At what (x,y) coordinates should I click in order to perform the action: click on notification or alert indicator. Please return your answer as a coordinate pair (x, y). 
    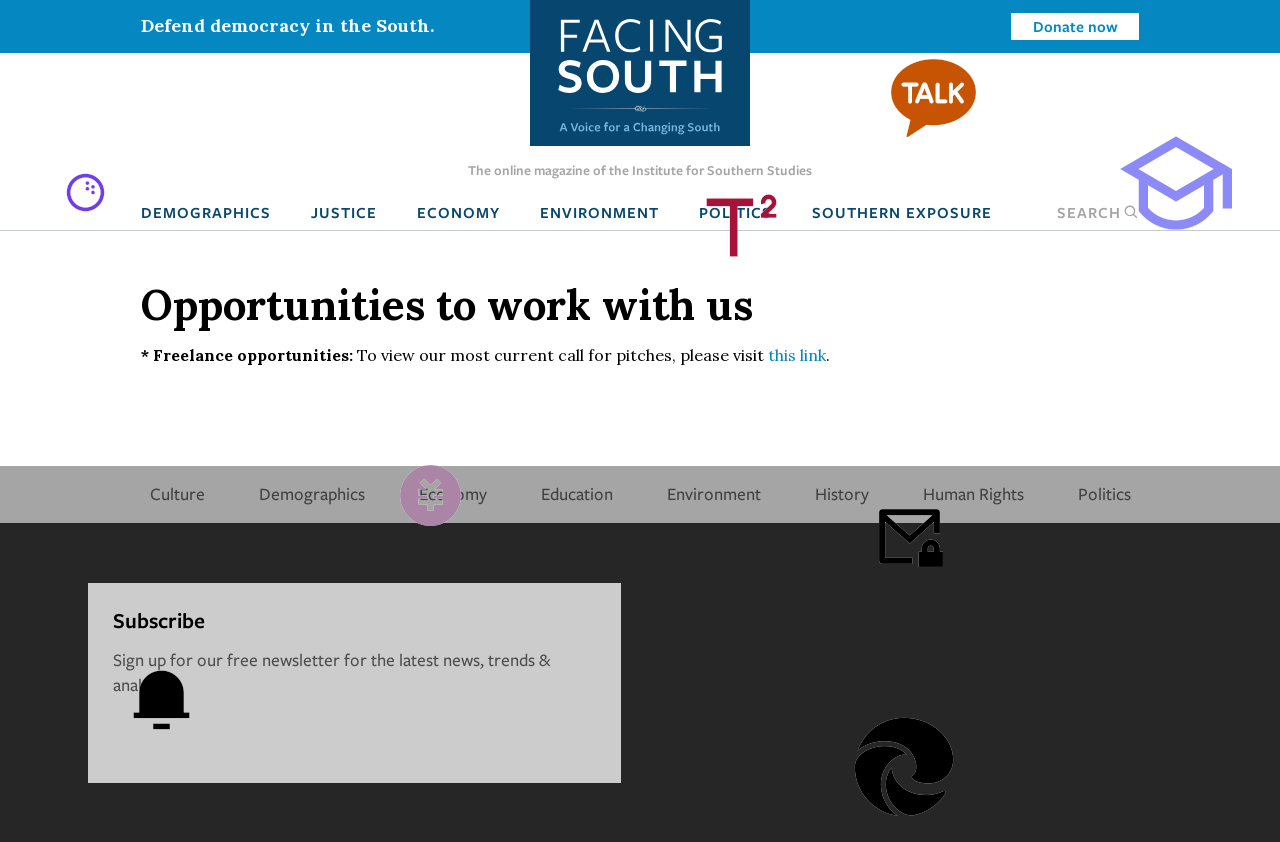
    Looking at the image, I should click on (161, 698).